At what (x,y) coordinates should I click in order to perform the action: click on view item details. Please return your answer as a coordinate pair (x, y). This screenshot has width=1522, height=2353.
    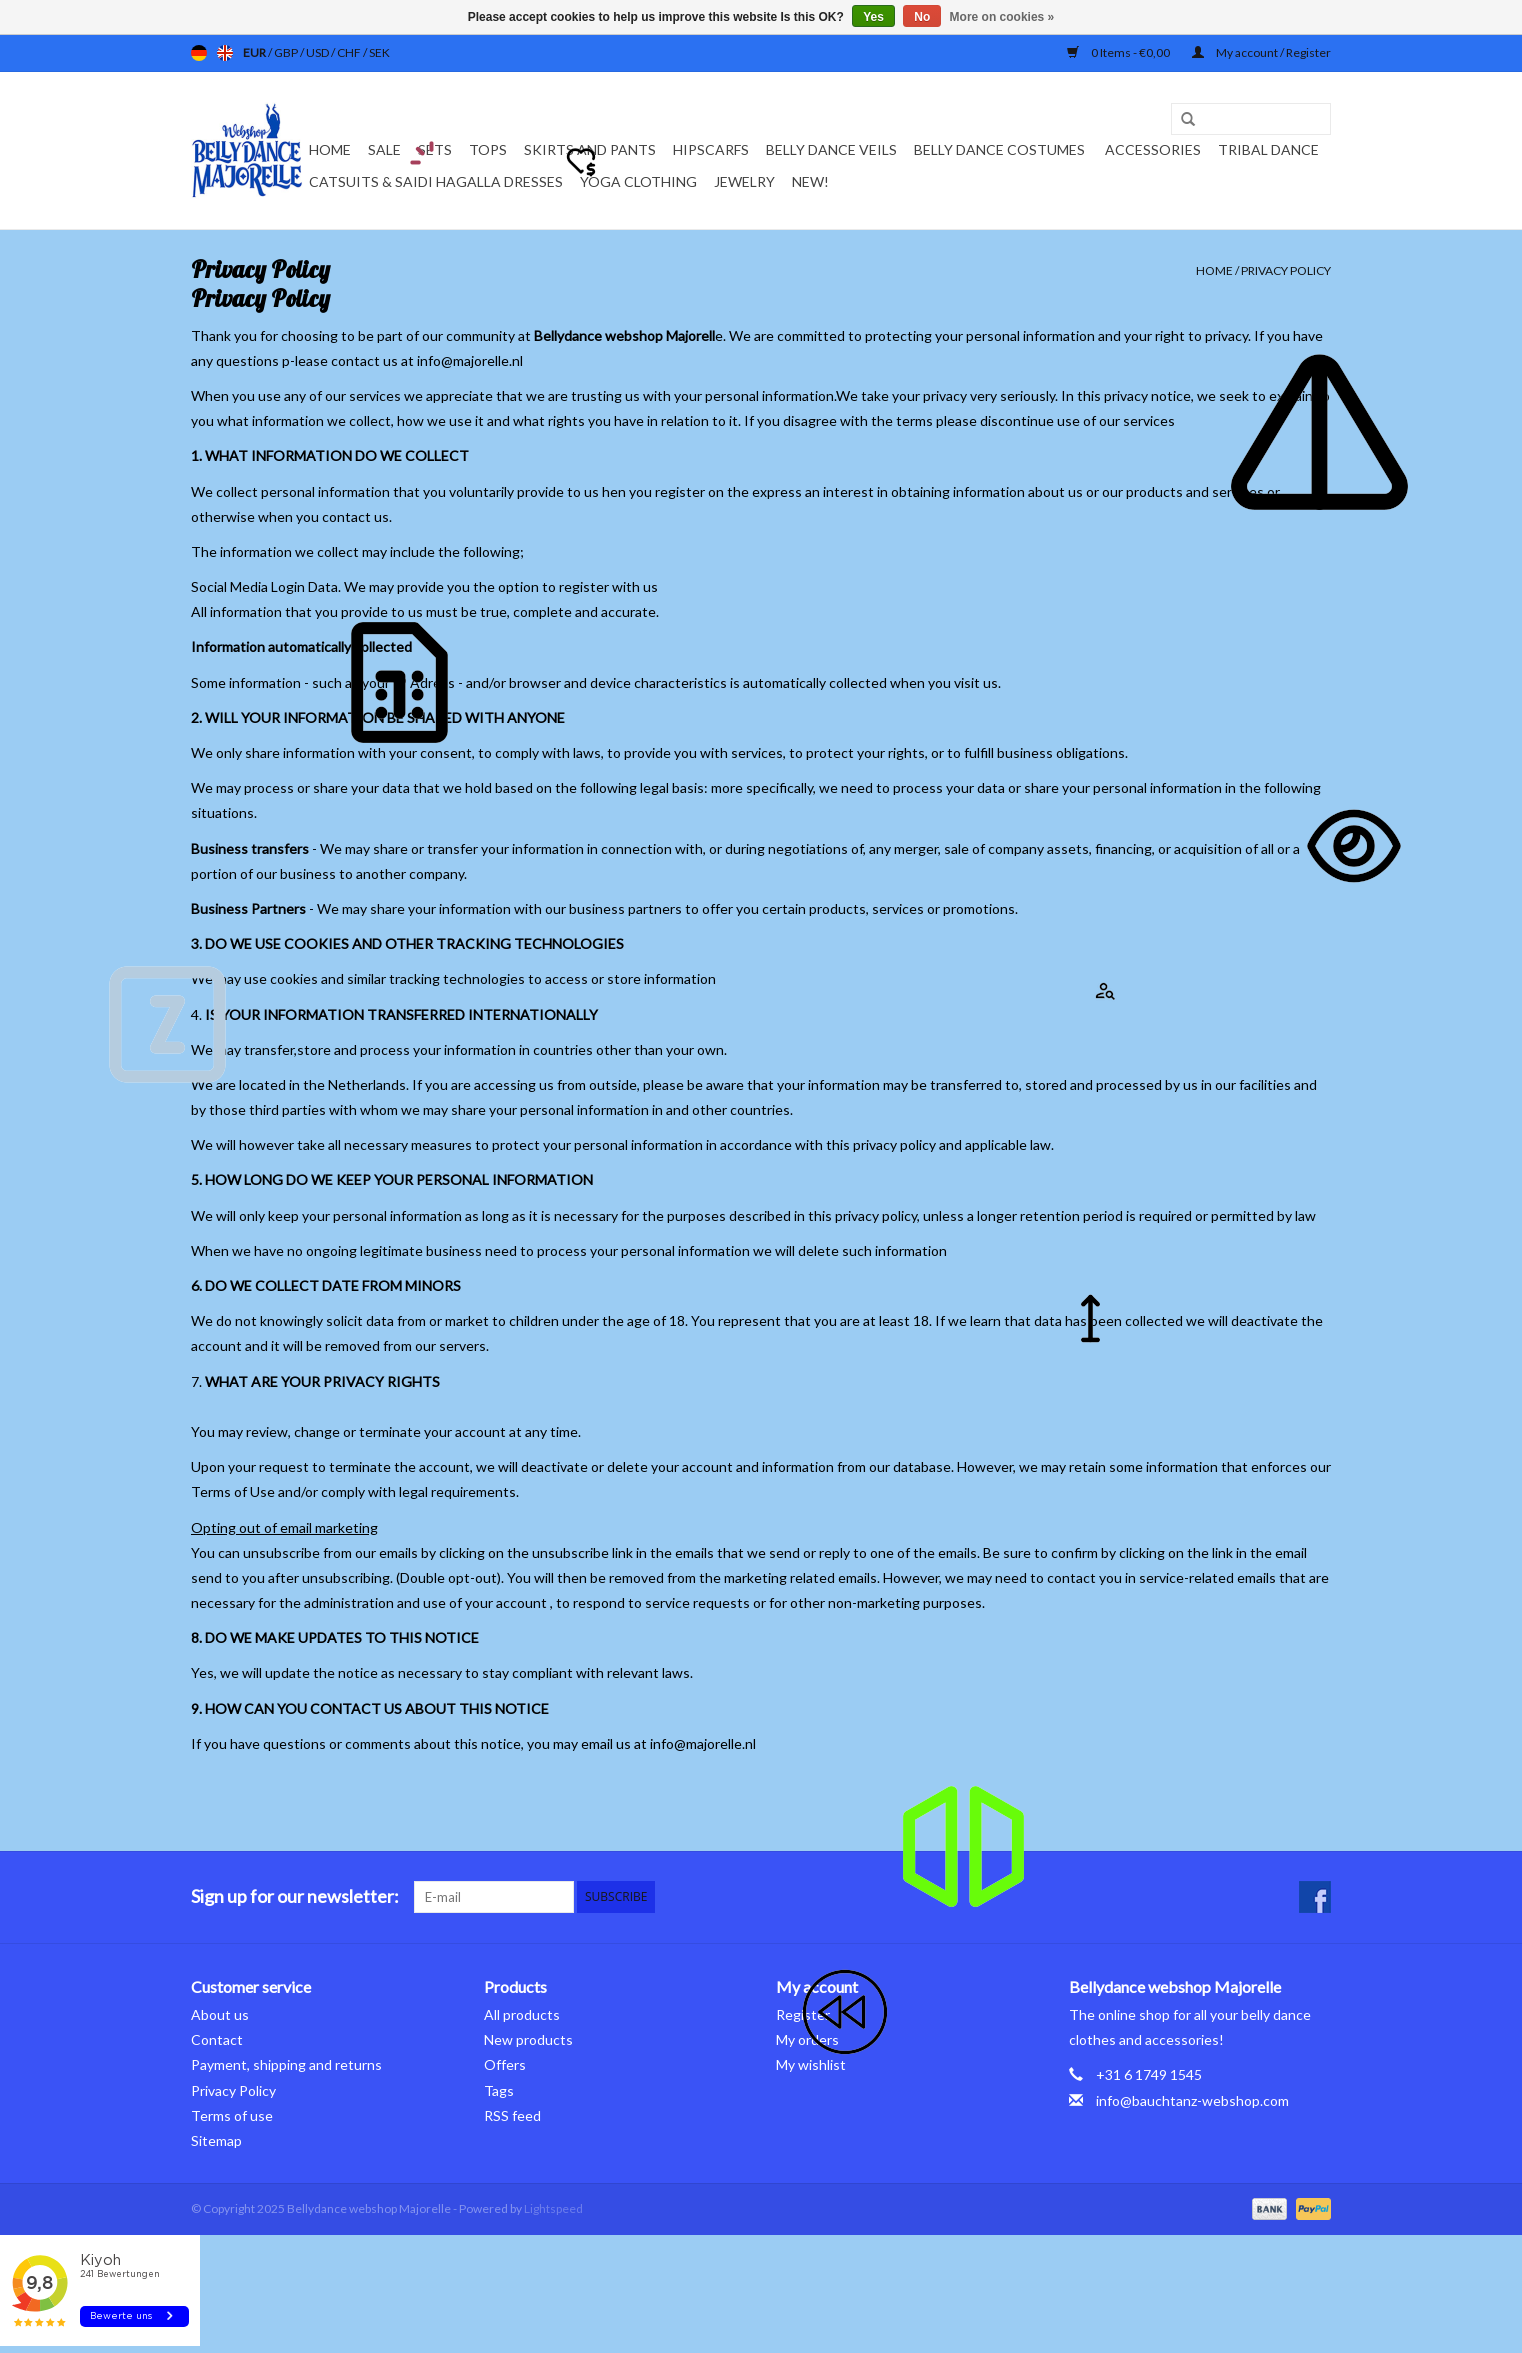
    Looking at the image, I should click on (1319, 437).